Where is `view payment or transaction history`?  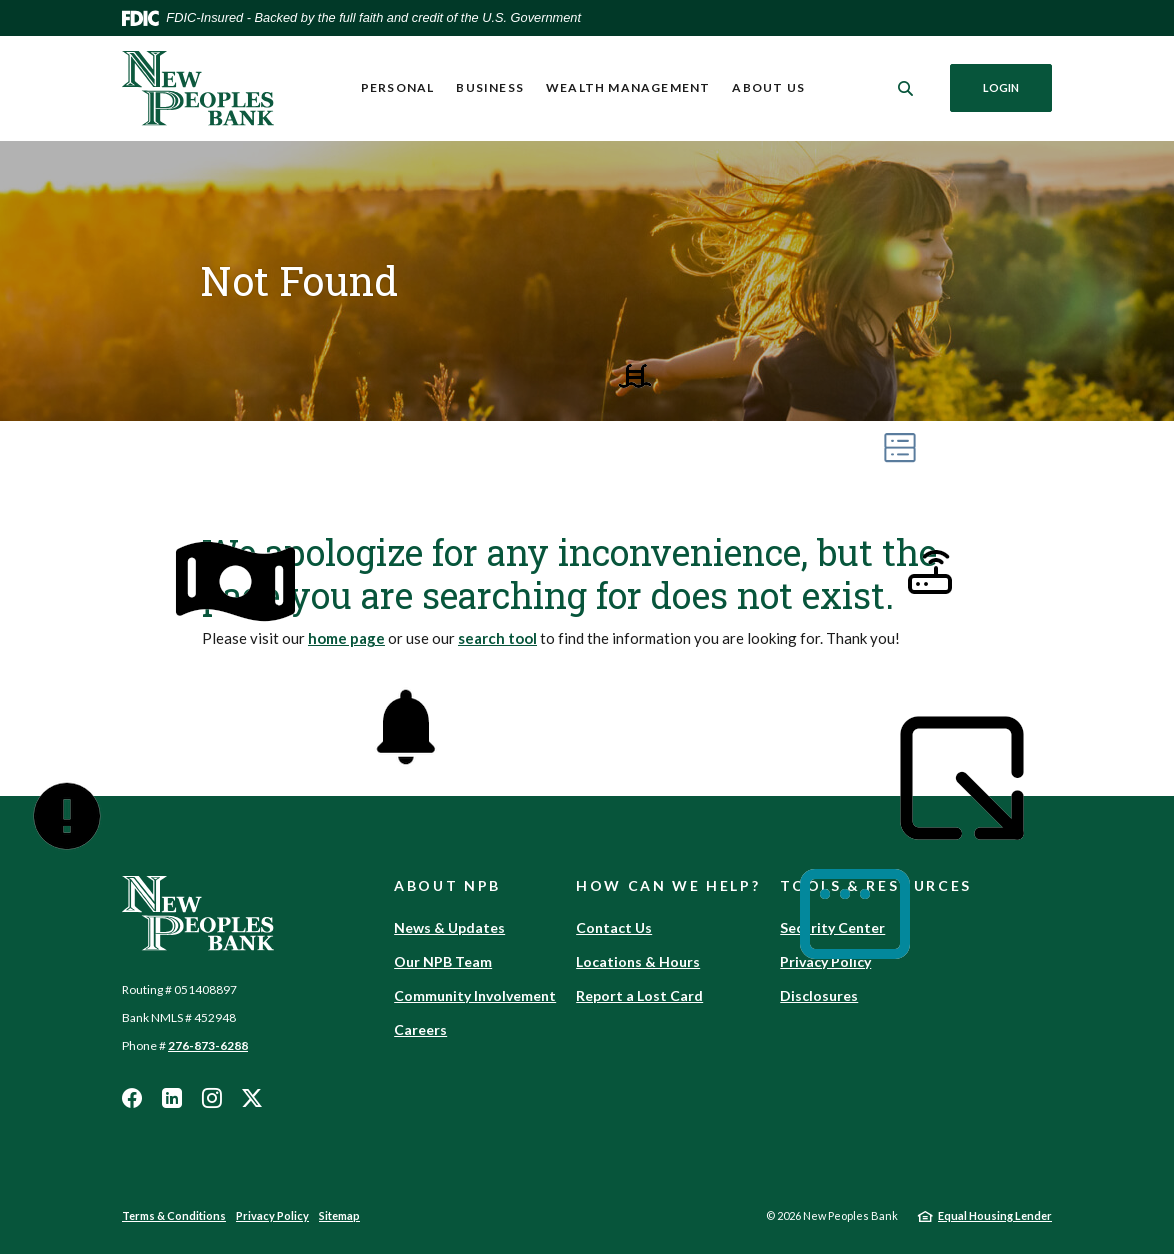
view payment or transaction history is located at coordinates (235, 581).